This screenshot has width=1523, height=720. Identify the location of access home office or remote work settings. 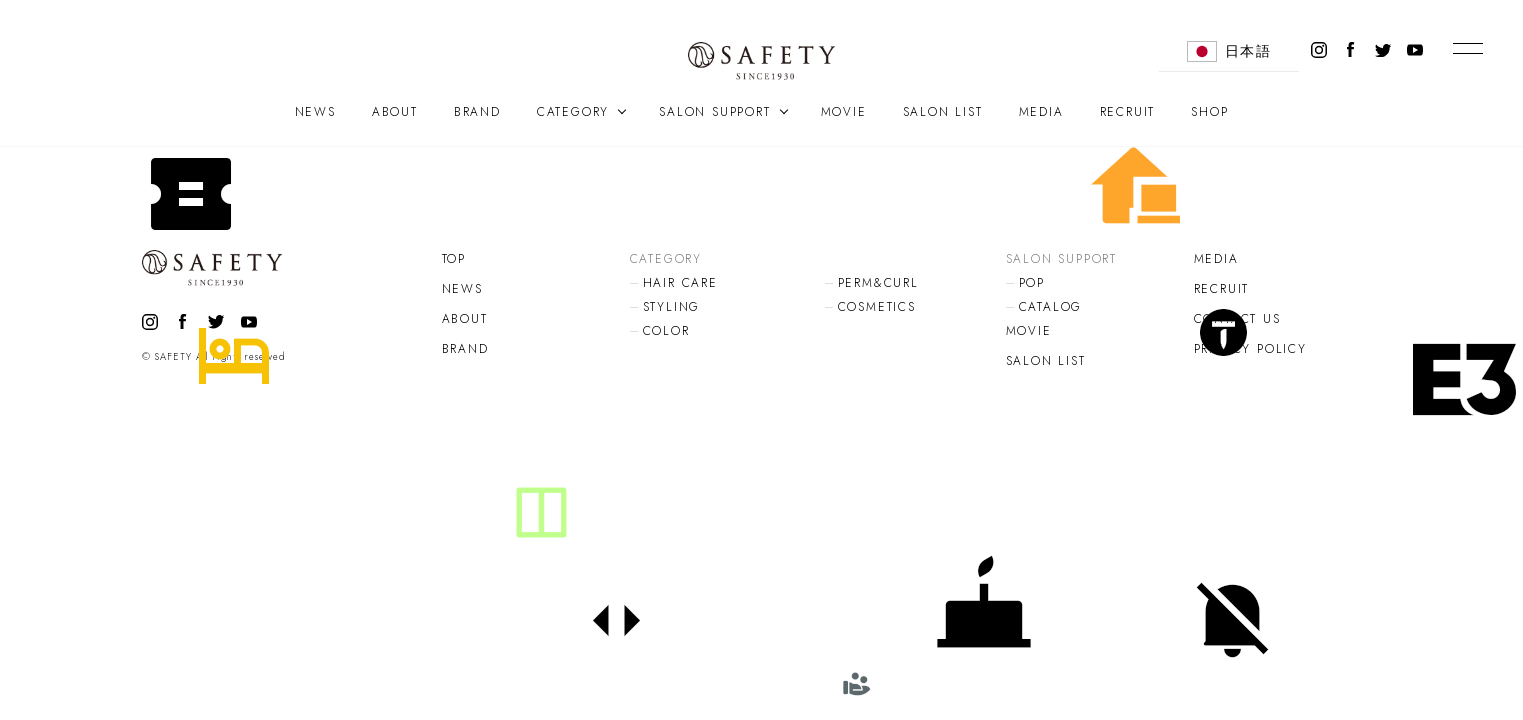
(1133, 188).